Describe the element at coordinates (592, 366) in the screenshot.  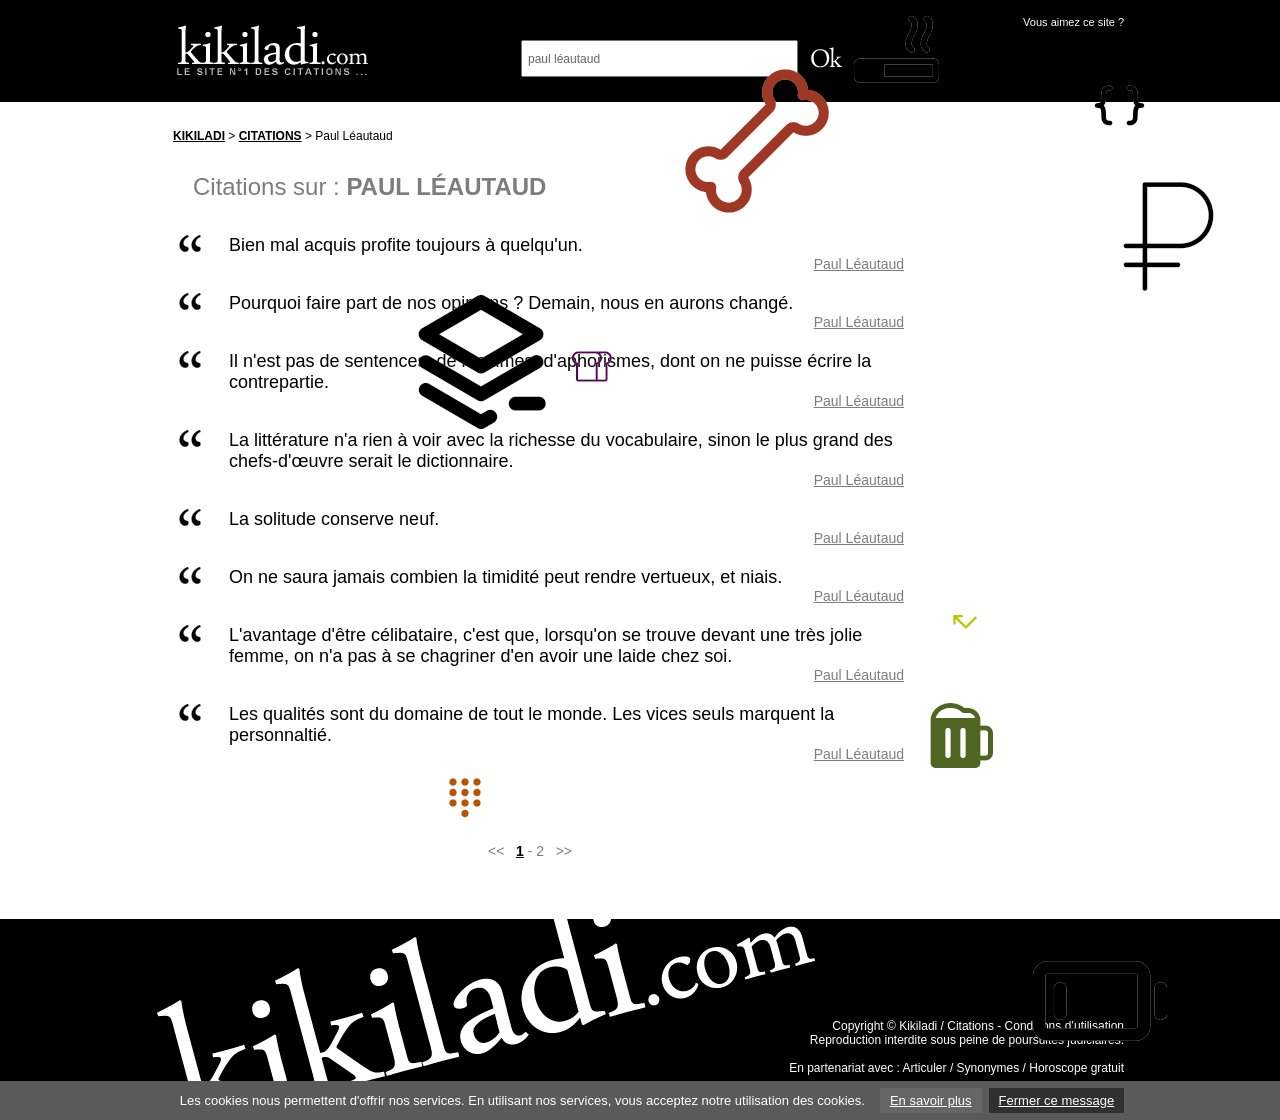
I see `browse bakery or bread products` at that location.